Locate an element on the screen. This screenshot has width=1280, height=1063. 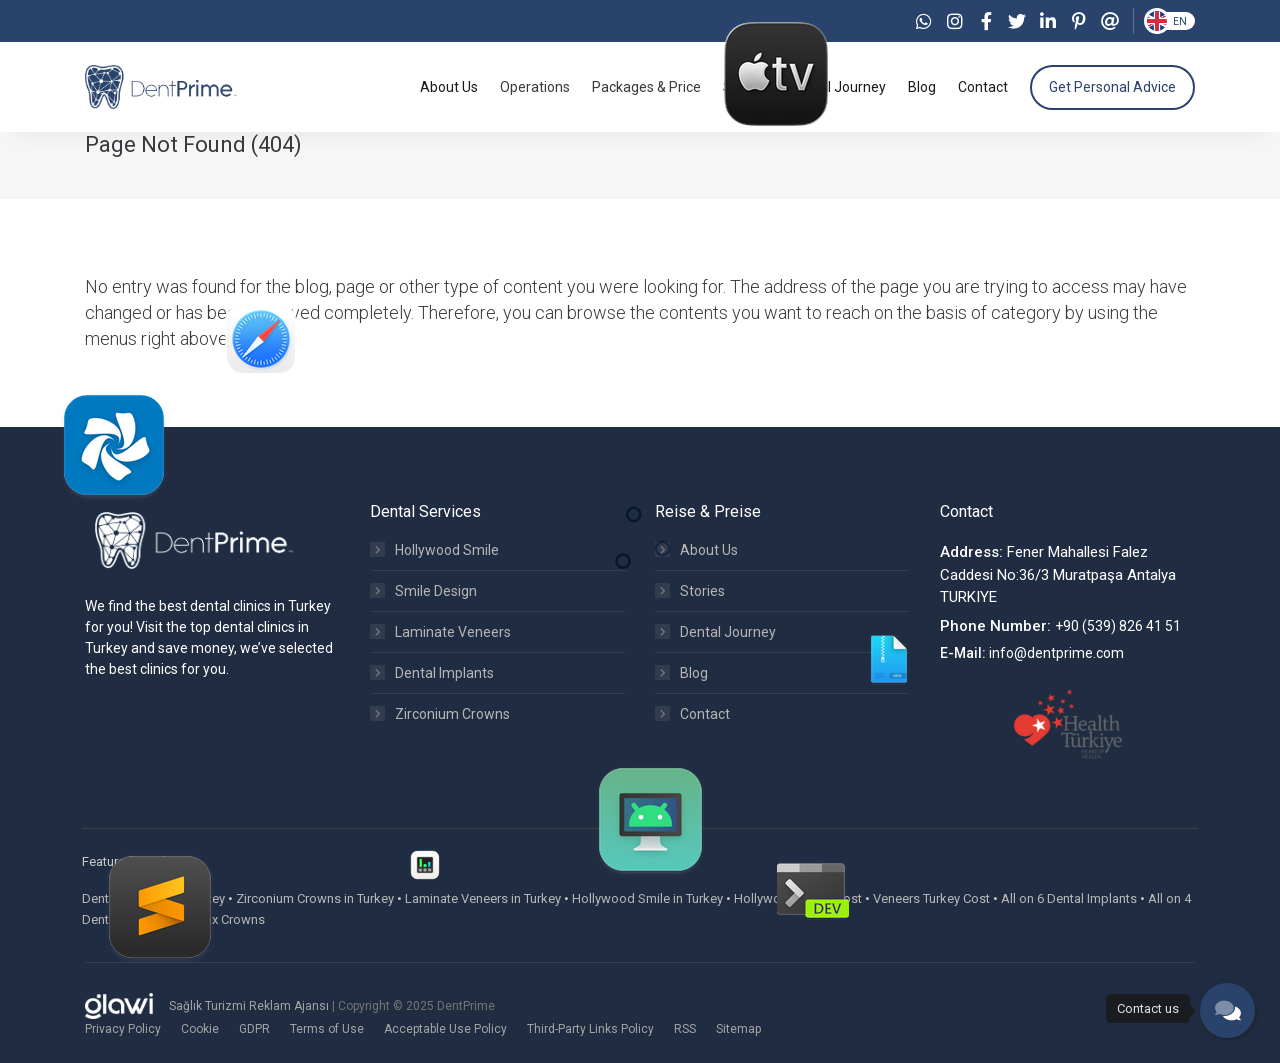
open the Apple TV app is located at coordinates (776, 74).